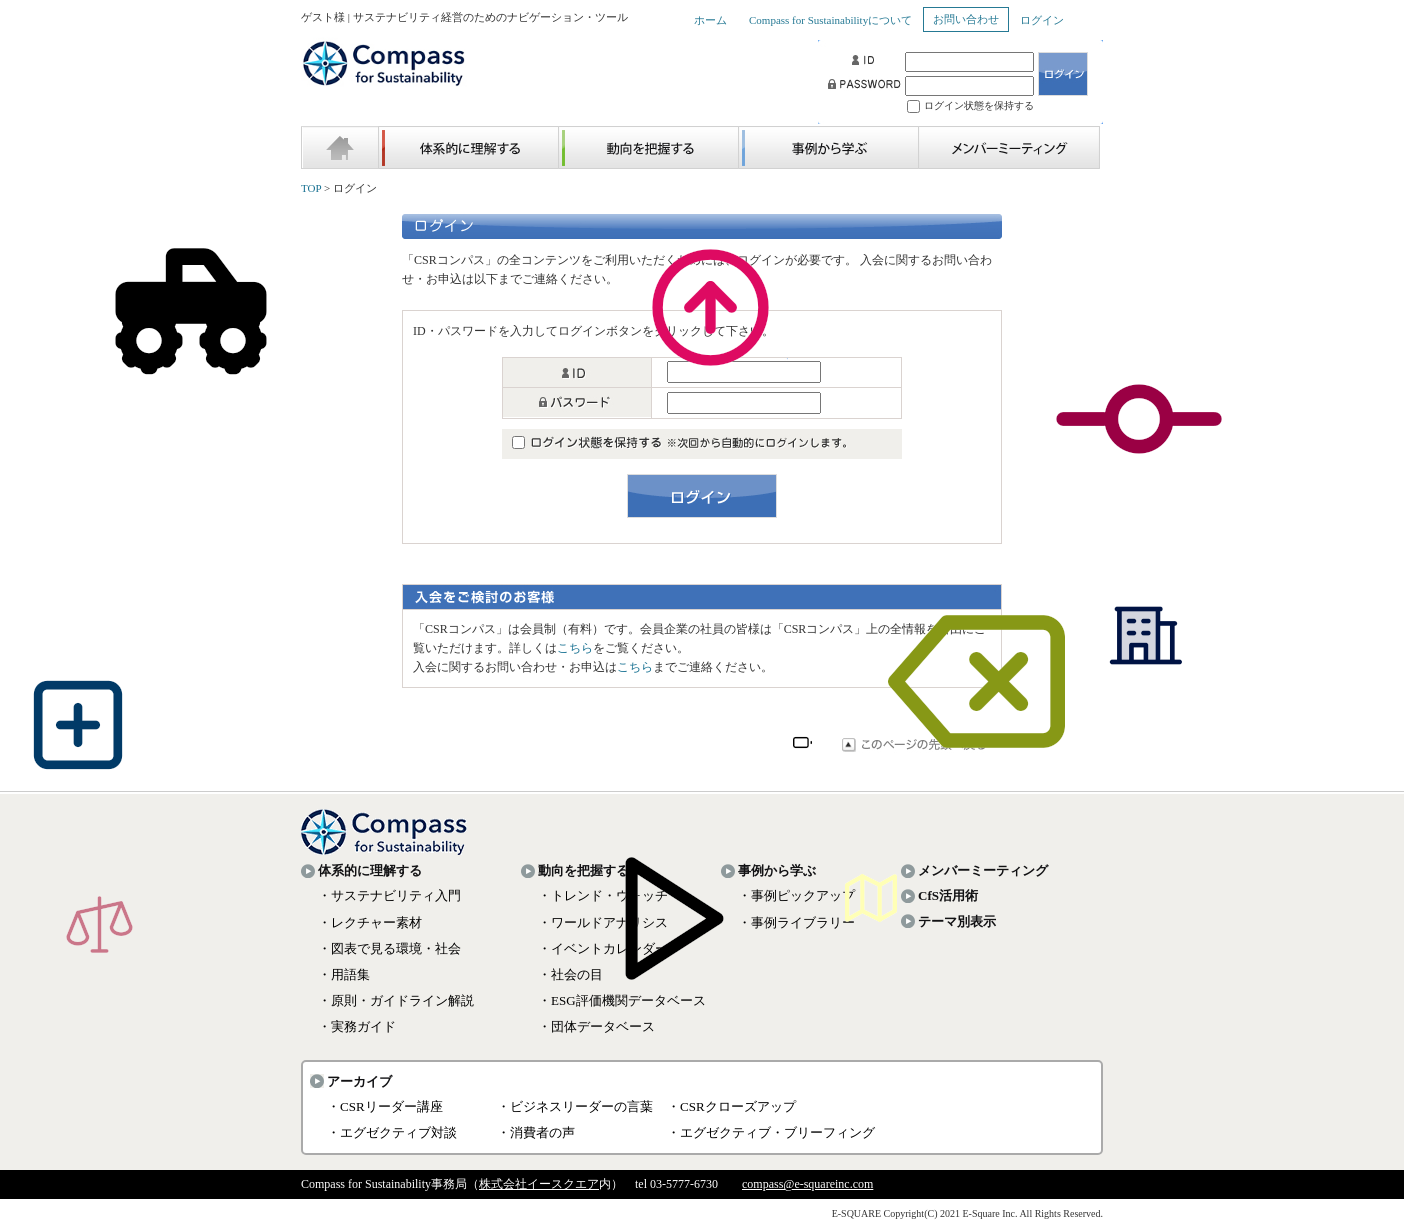 Image resolution: width=1404 pixels, height=1229 pixels. Describe the element at coordinates (871, 898) in the screenshot. I see `view map or navigation` at that location.